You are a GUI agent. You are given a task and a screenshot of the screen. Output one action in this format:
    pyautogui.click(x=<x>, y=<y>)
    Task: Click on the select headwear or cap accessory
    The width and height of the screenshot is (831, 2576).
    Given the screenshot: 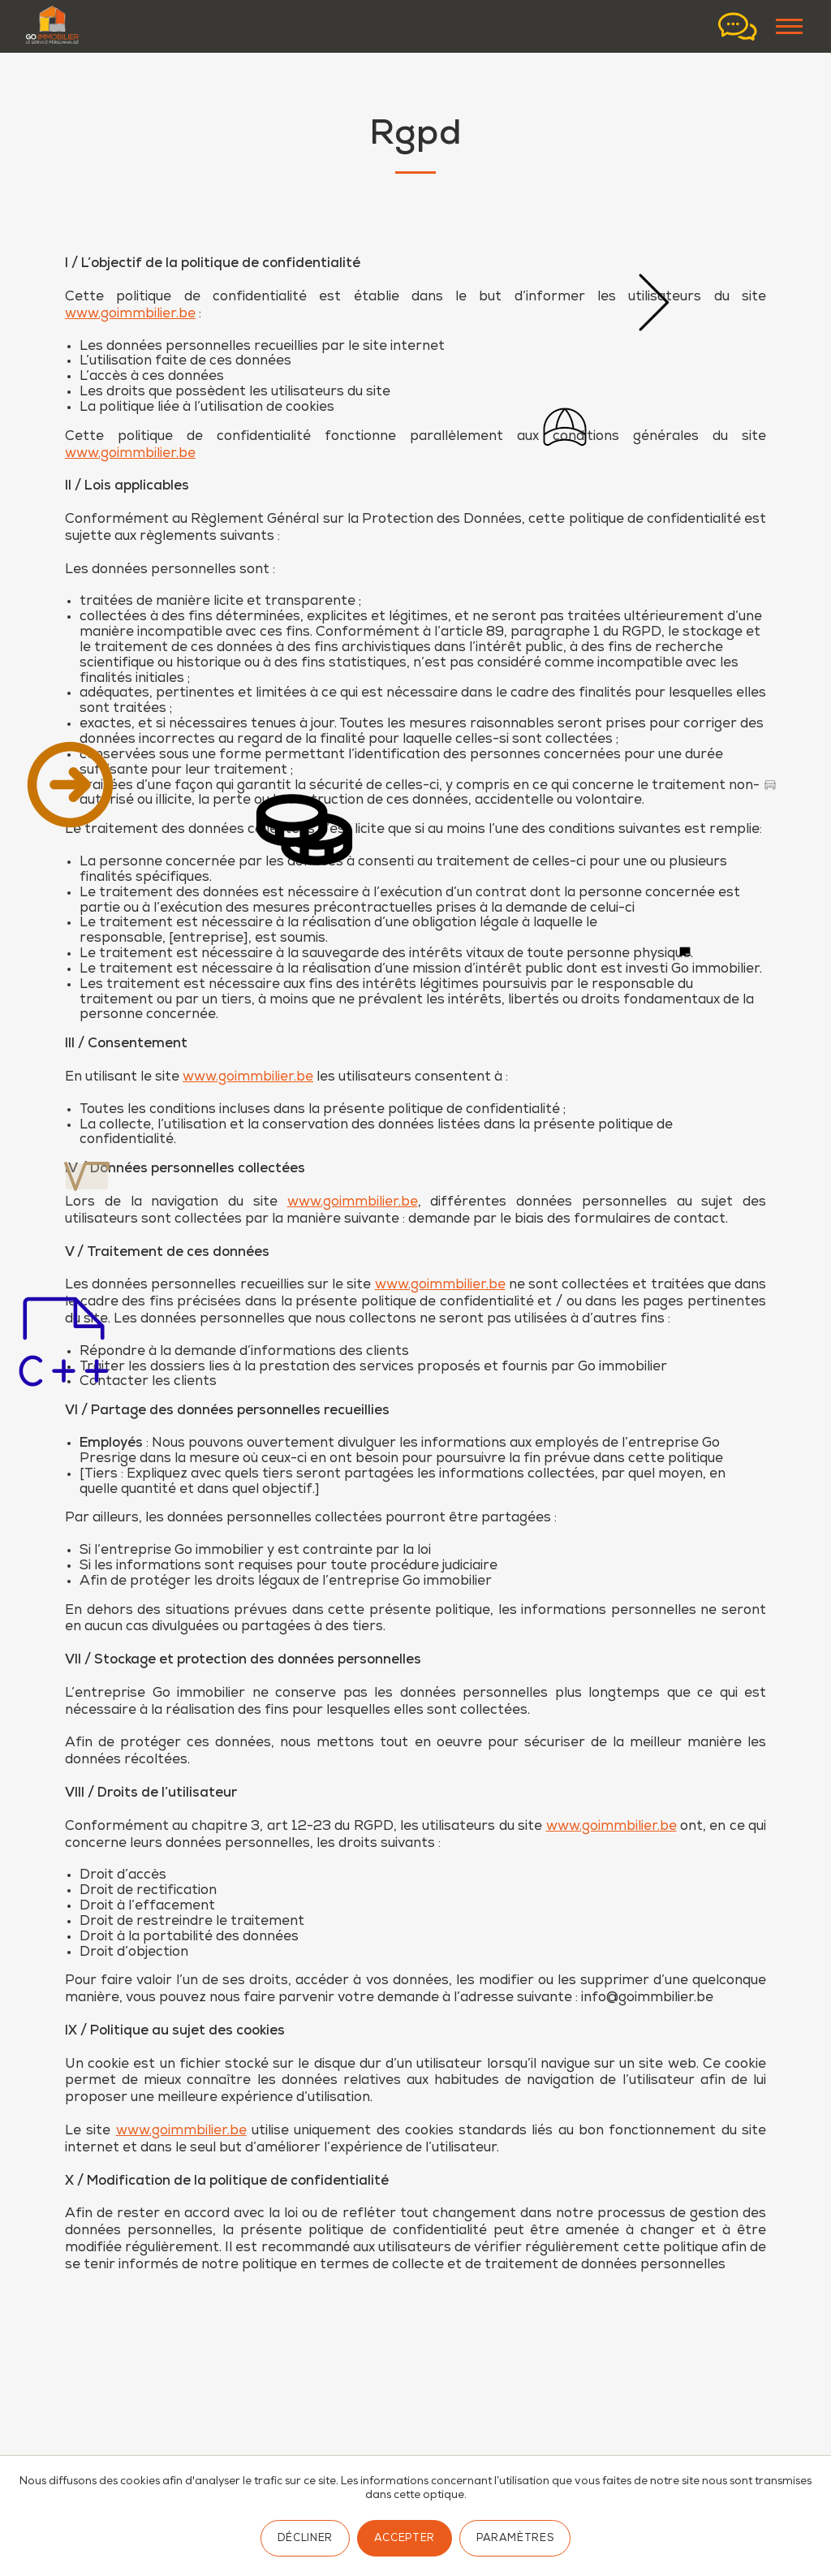 What is the action you would take?
    pyautogui.click(x=565, y=429)
    